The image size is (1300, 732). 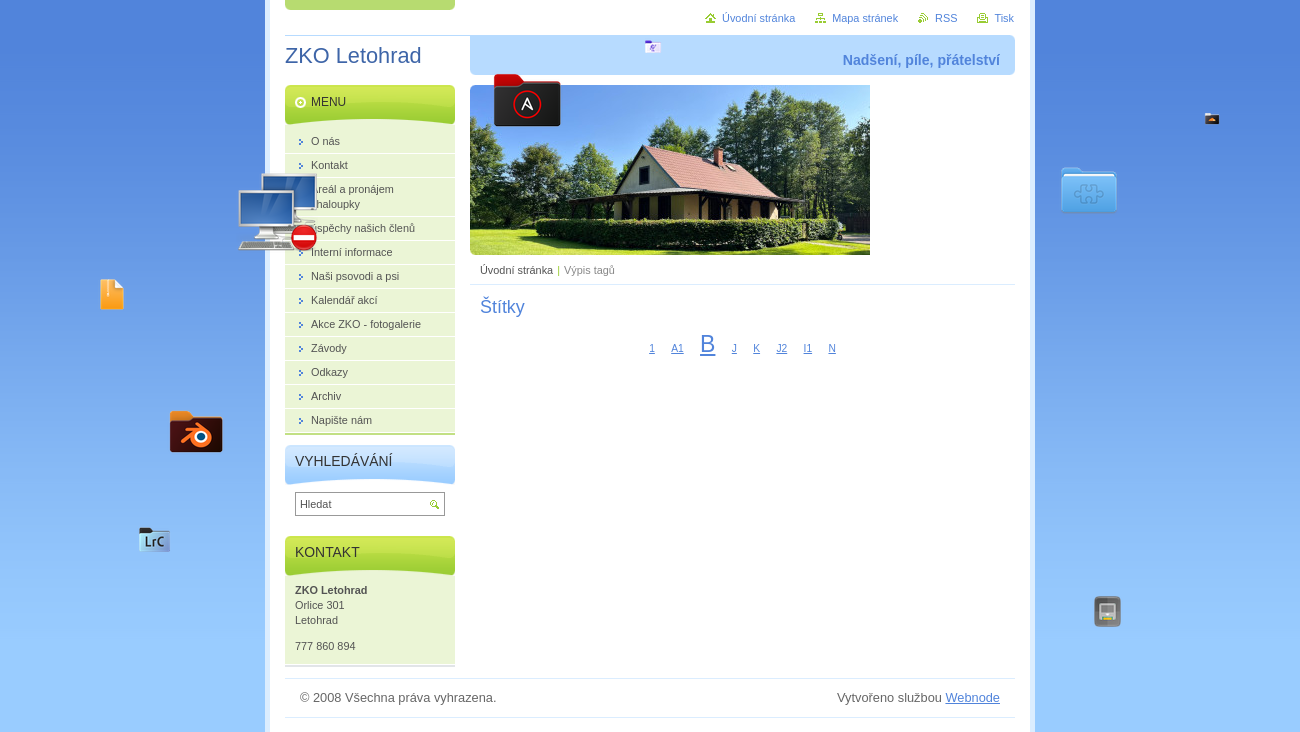 What do you see at coordinates (1107, 611) in the screenshot?
I see `nintendo ds rom file` at bounding box center [1107, 611].